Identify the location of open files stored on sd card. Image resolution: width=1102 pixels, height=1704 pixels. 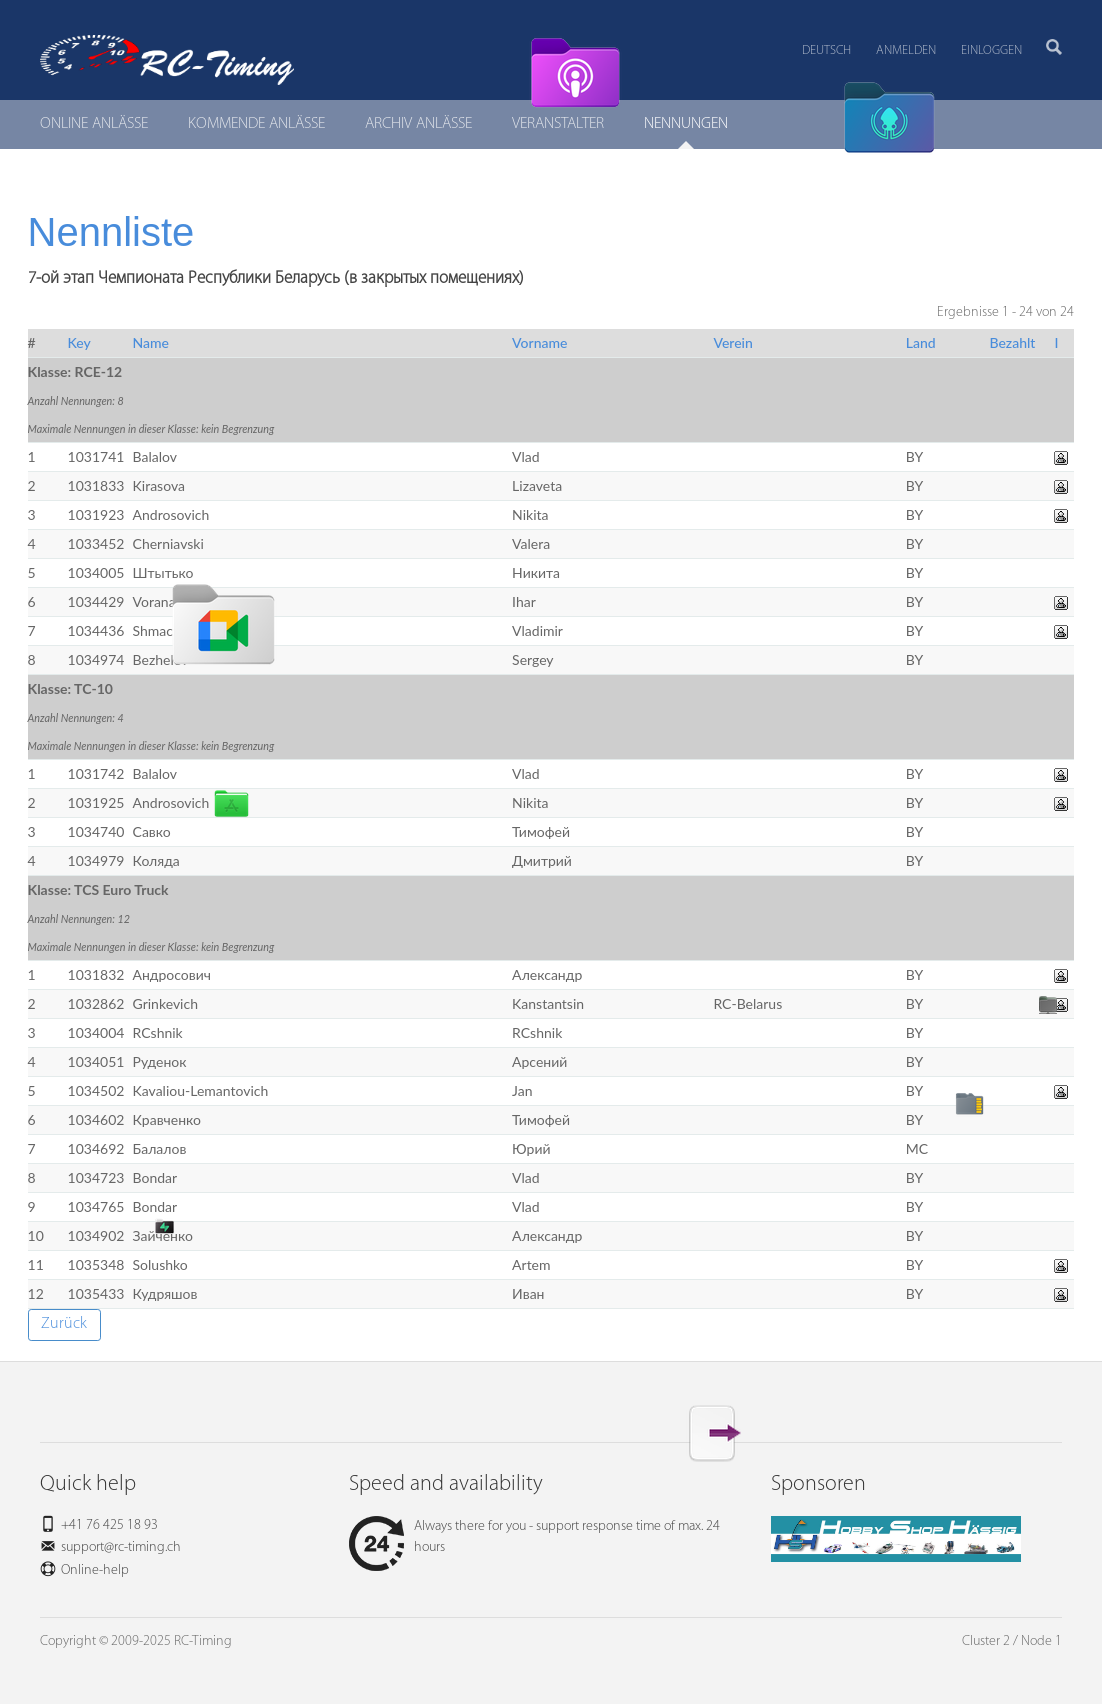
(969, 1104).